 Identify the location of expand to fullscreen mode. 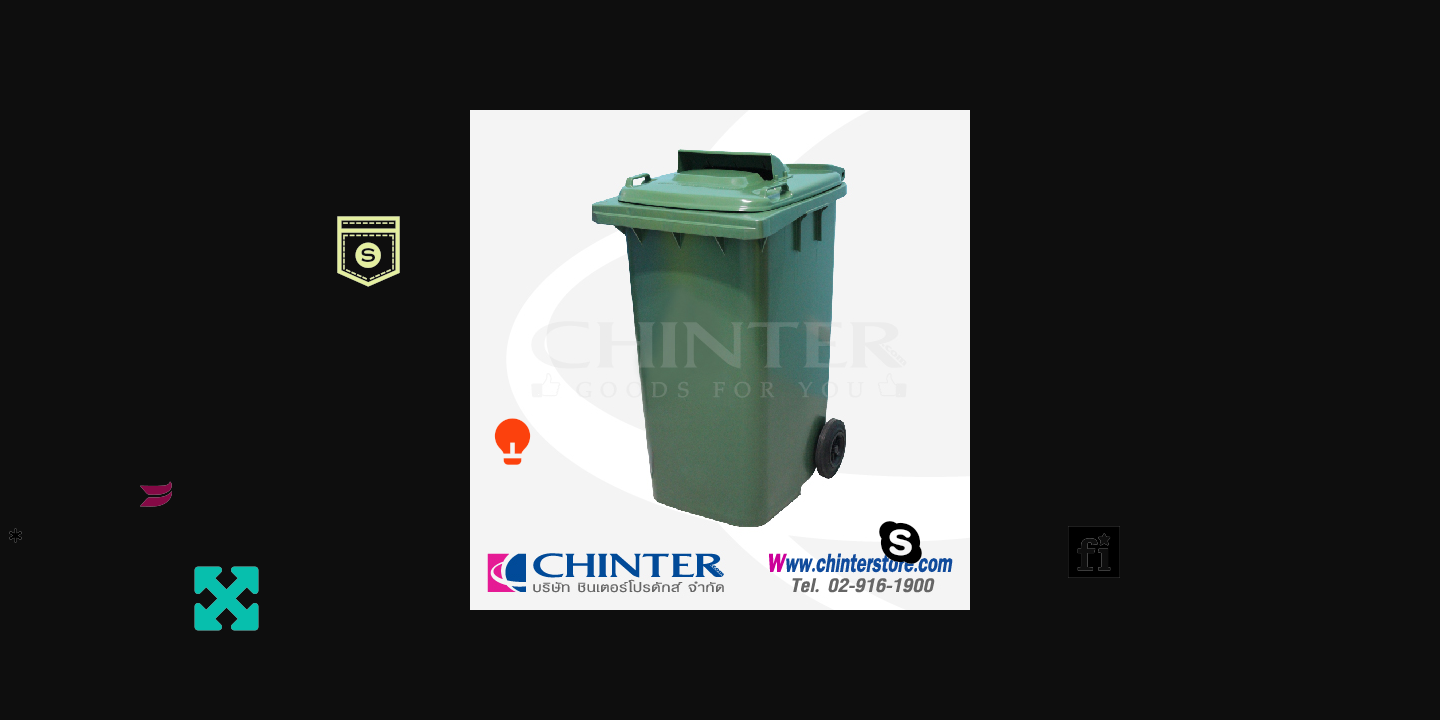
(226, 598).